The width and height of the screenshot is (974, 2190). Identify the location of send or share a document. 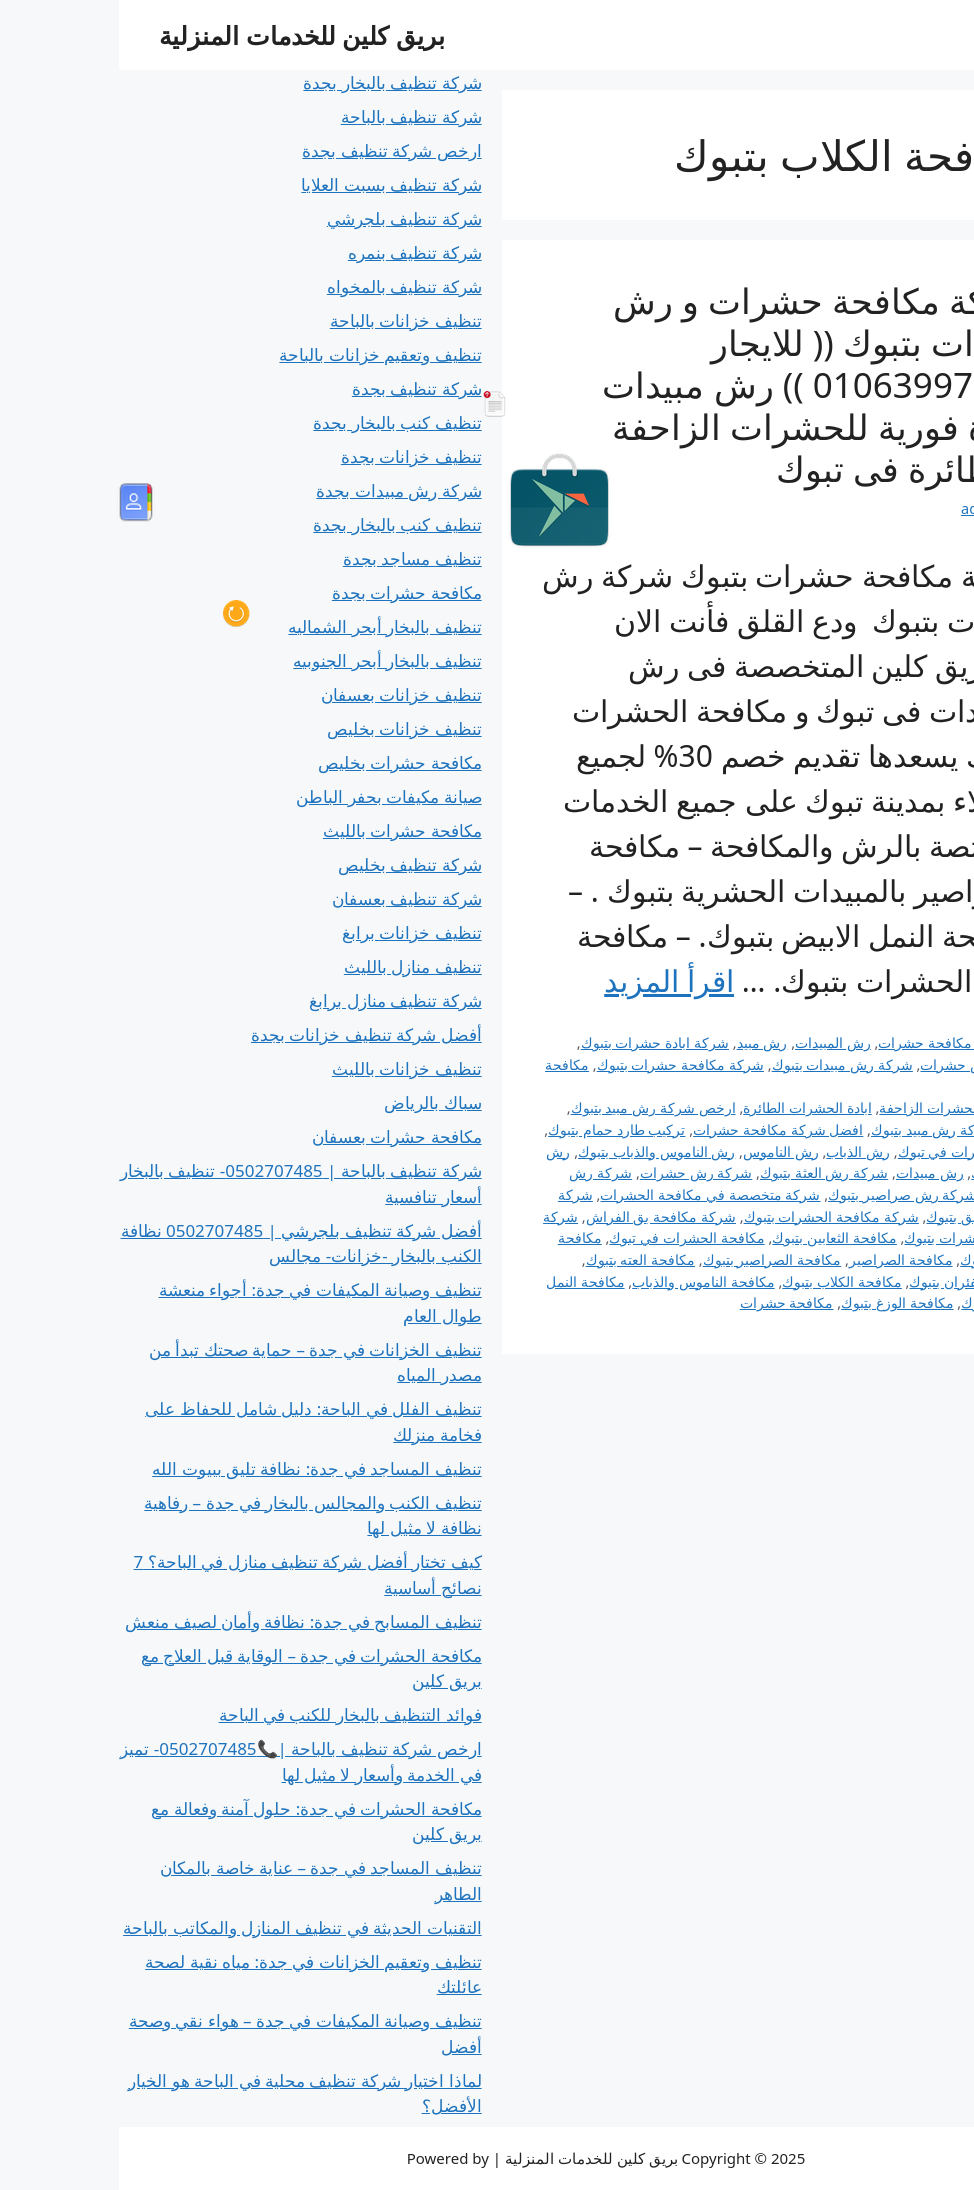
(495, 404).